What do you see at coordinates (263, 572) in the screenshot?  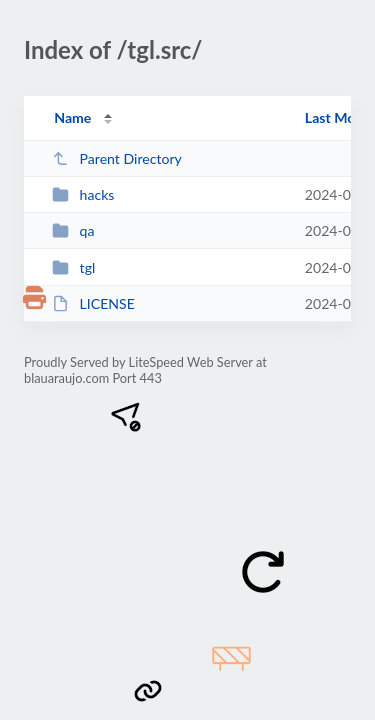 I see `redo the last undone action` at bounding box center [263, 572].